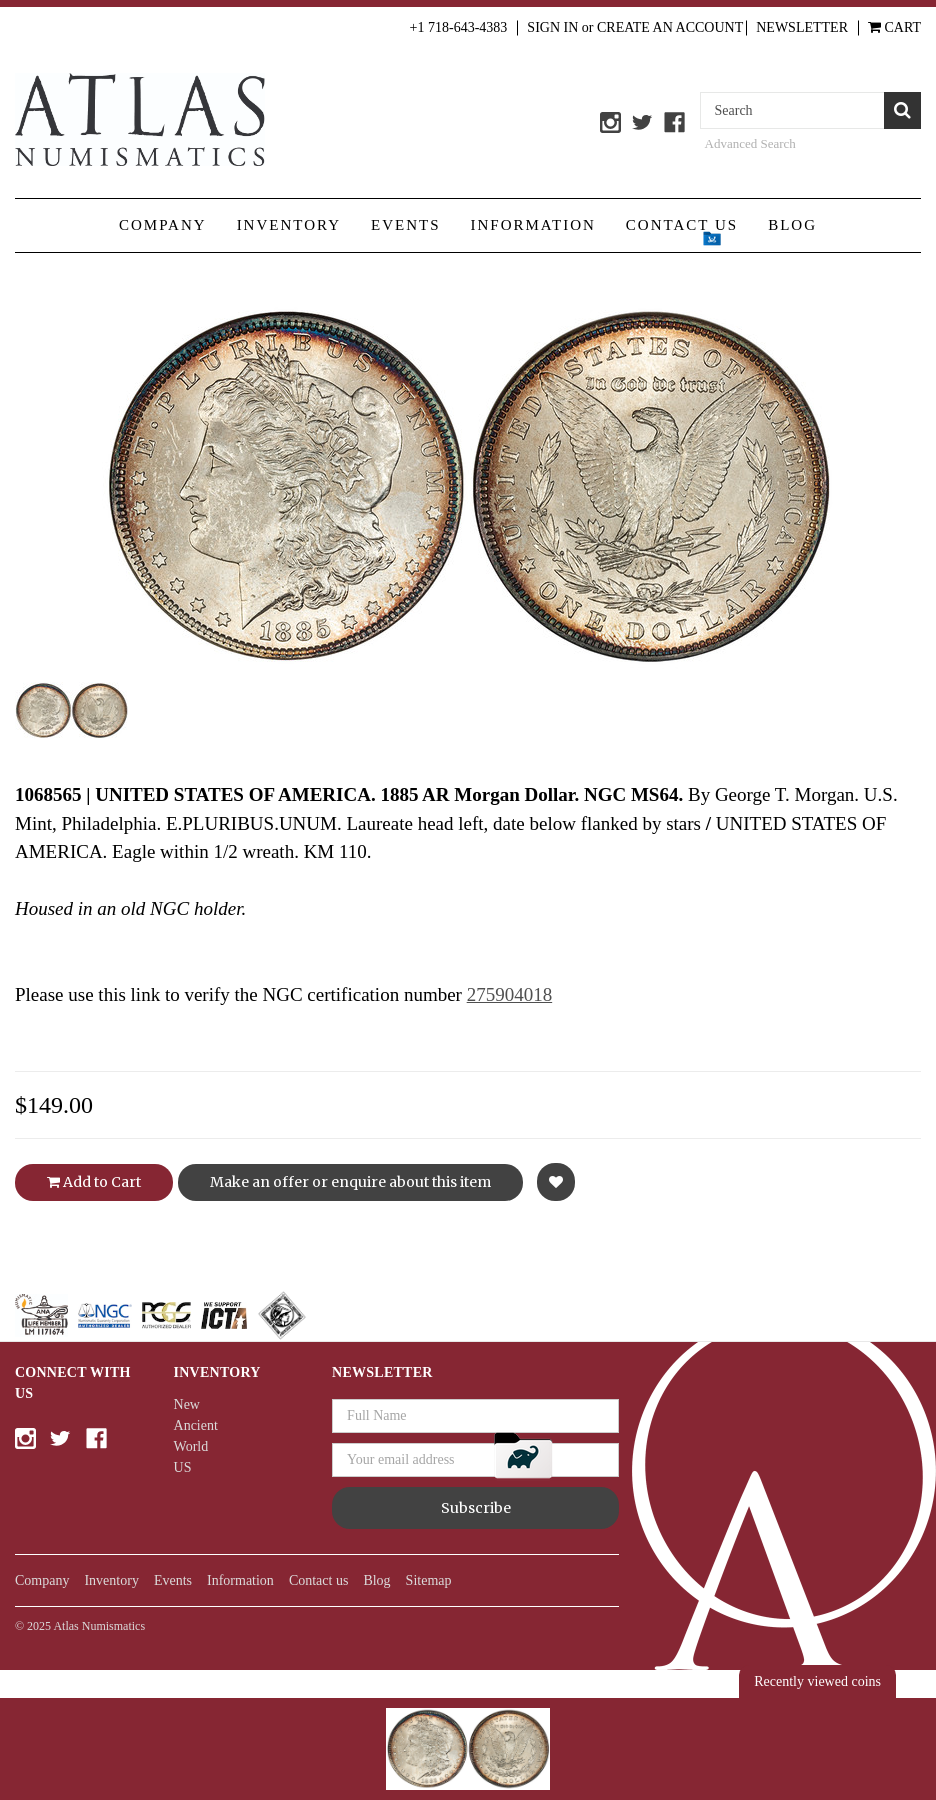 This screenshot has height=1800, width=936. What do you see at coordinates (712, 239) in the screenshot?
I see `folder containing realtek audio drivers and software` at bounding box center [712, 239].